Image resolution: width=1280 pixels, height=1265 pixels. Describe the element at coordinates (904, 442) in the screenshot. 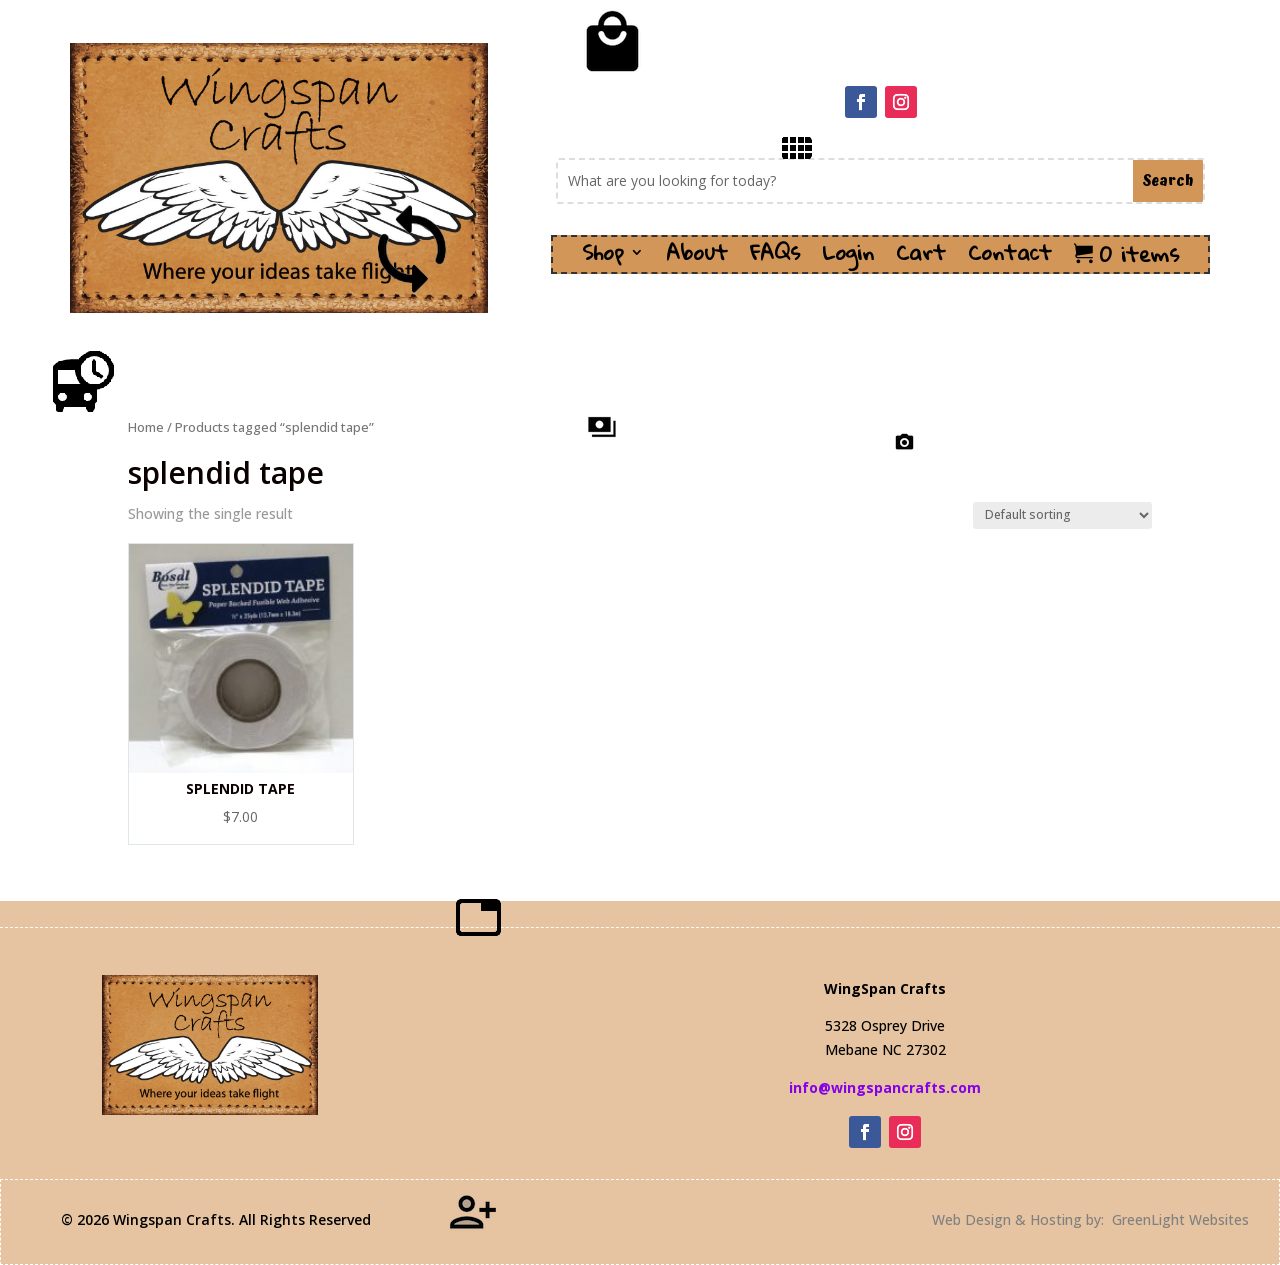

I see `take a photo` at that location.